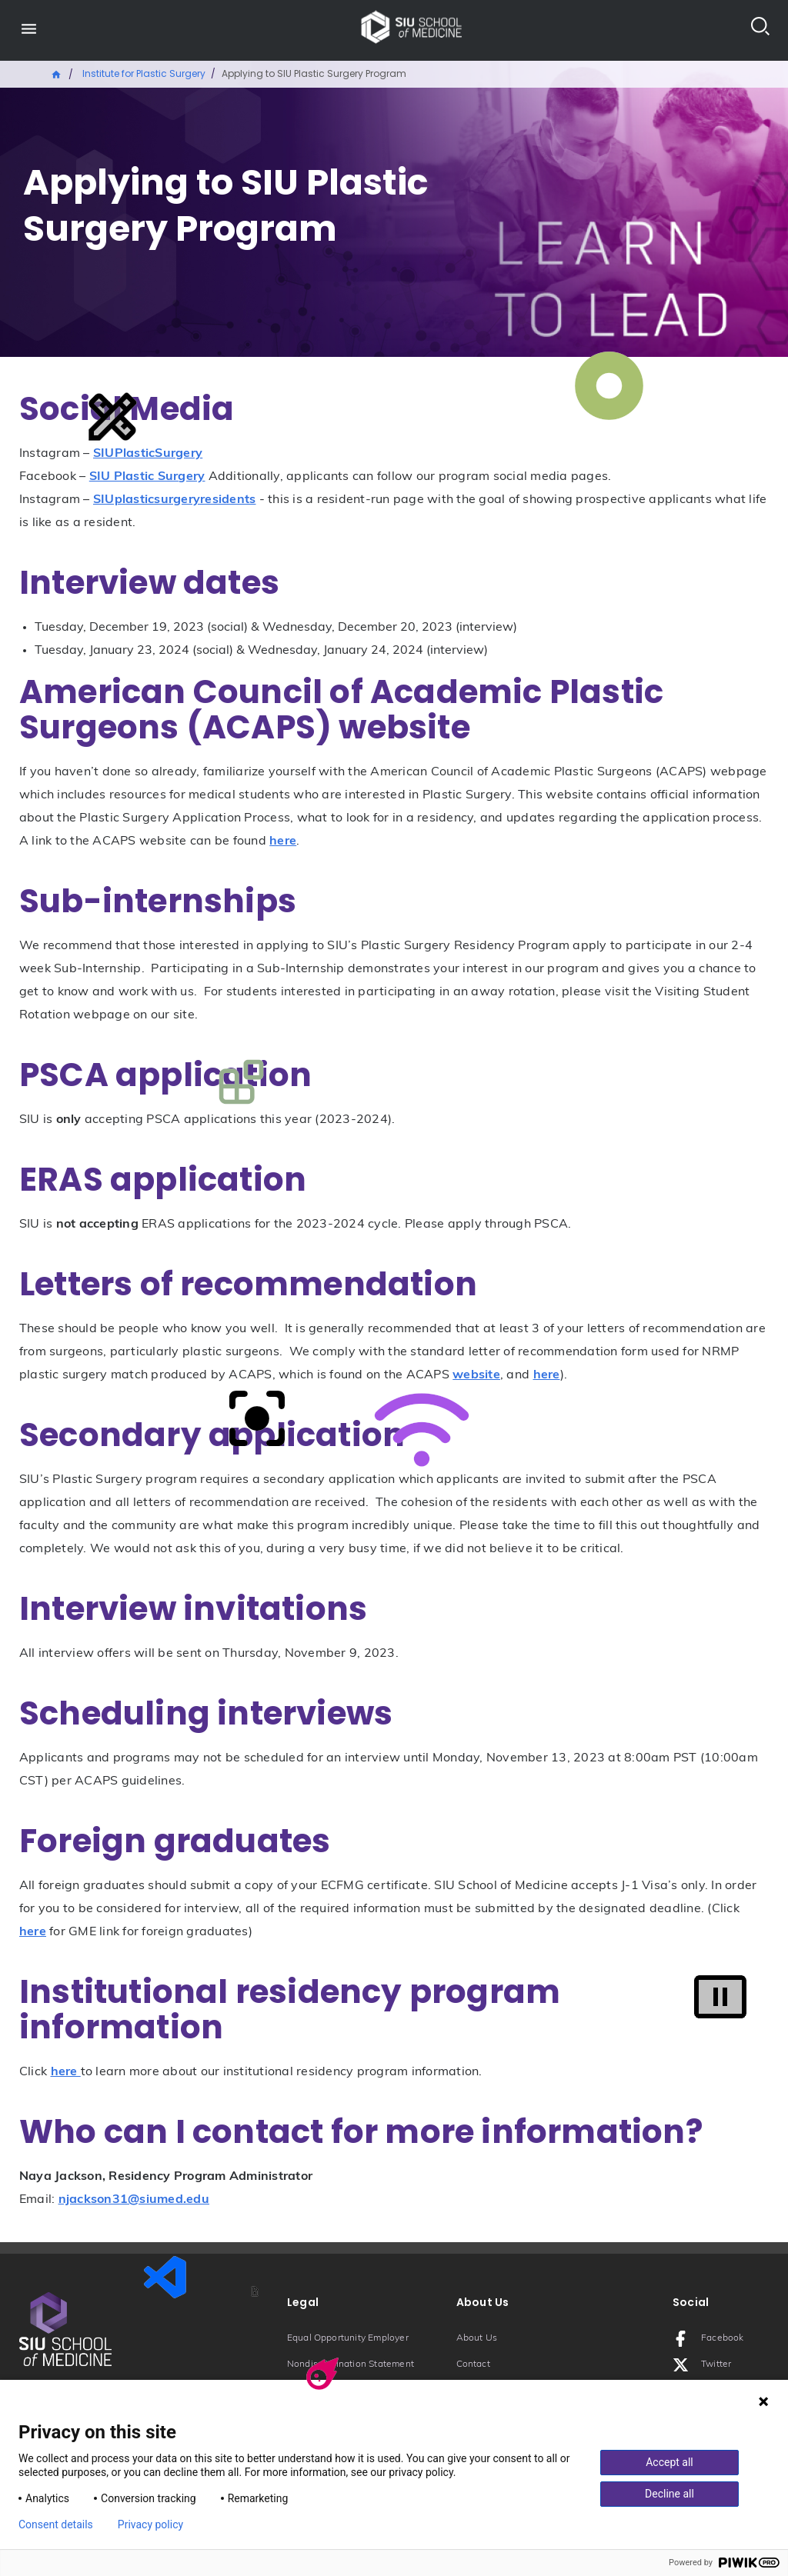 This screenshot has height=2576, width=788. Describe the element at coordinates (241, 1081) in the screenshot. I see `access modular components or building blocks` at that location.